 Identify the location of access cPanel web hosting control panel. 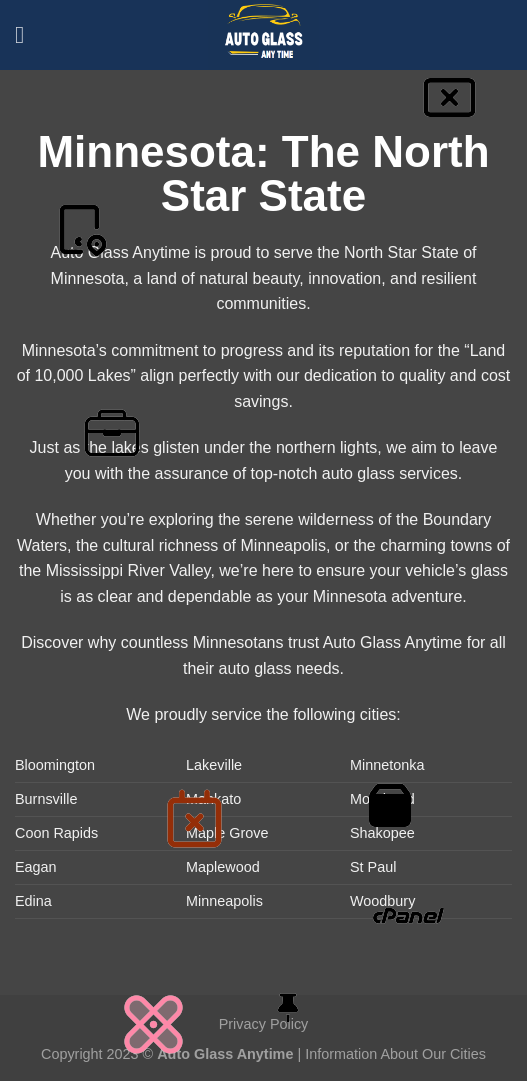
(408, 916).